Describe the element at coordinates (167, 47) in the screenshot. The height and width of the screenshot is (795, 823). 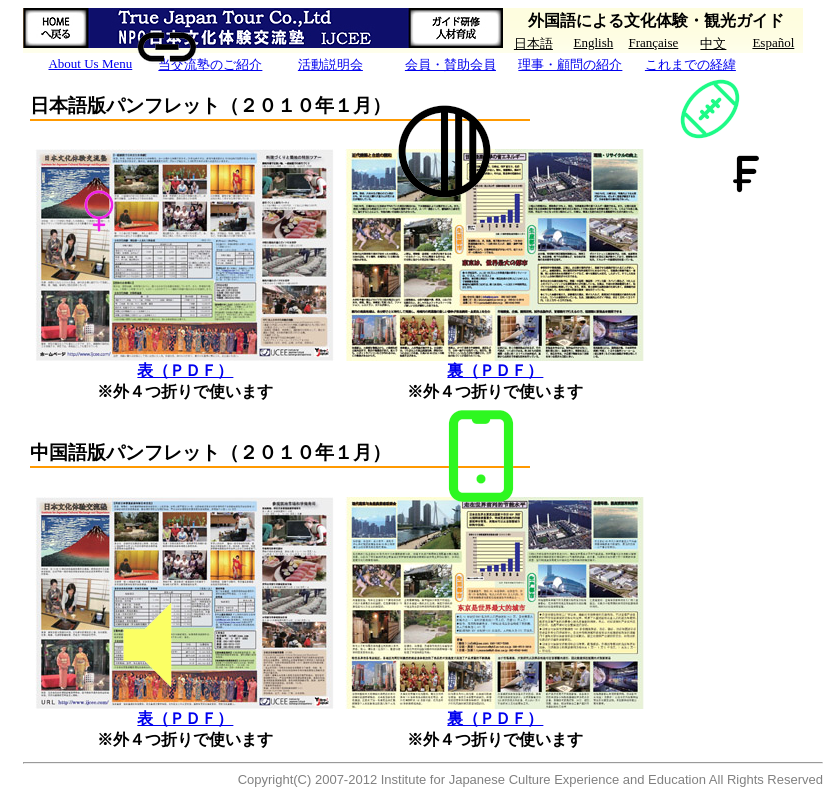
I see `copy or share a link` at that location.